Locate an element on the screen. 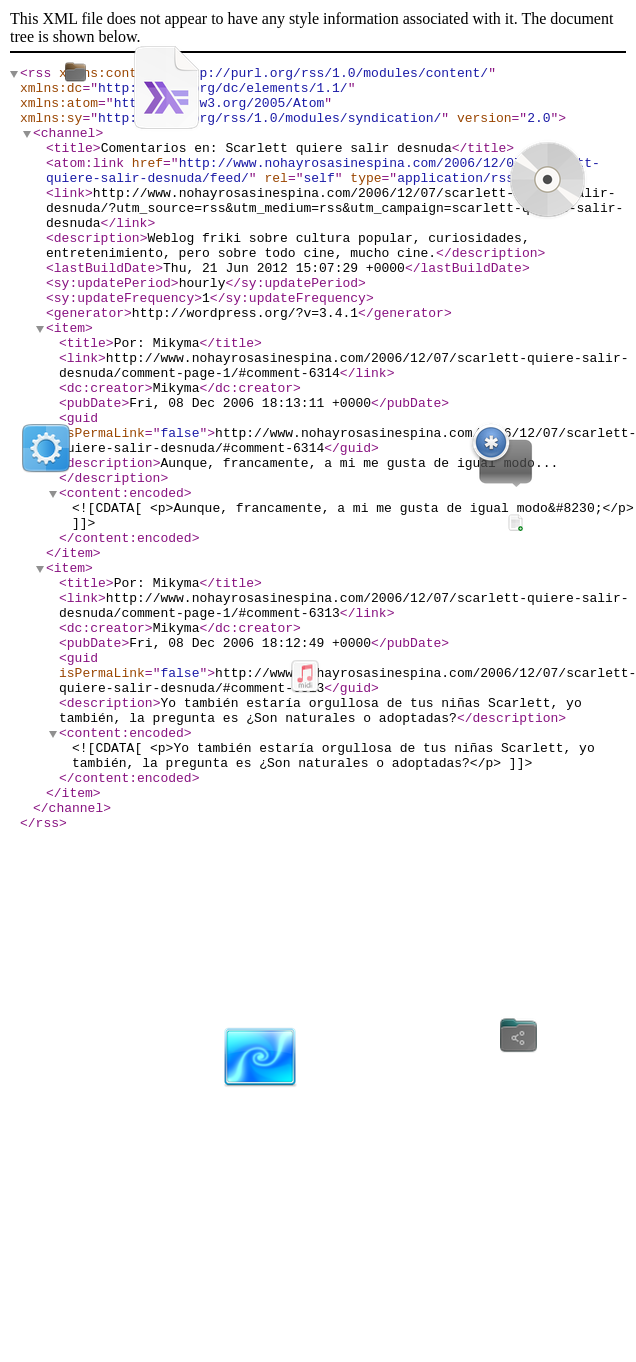 The height and width of the screenshot is (1362, 636). a midi audio file is located at coordinates (305, 676).